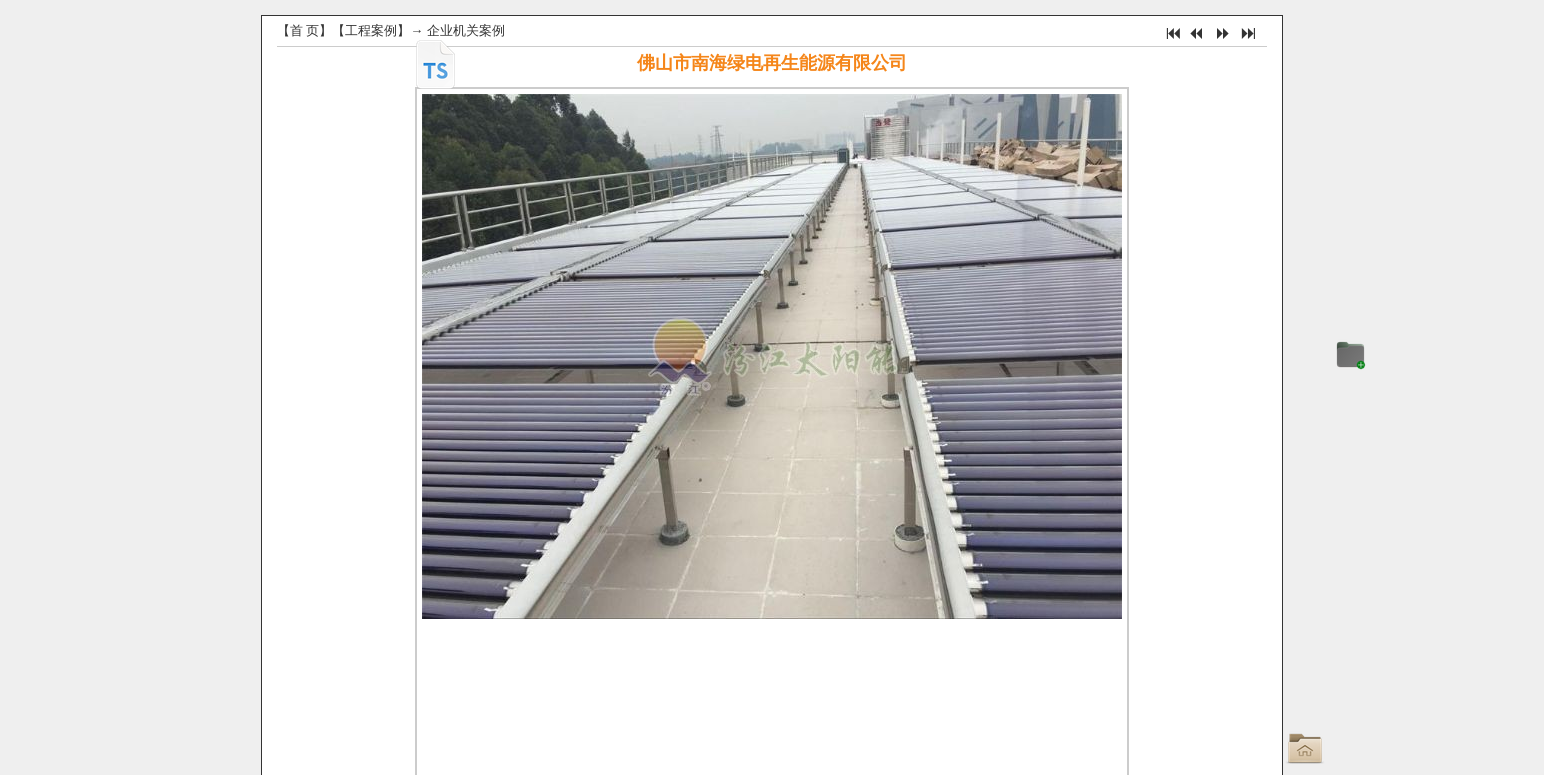  I want to click on create a new folder, so click(1350, 354).